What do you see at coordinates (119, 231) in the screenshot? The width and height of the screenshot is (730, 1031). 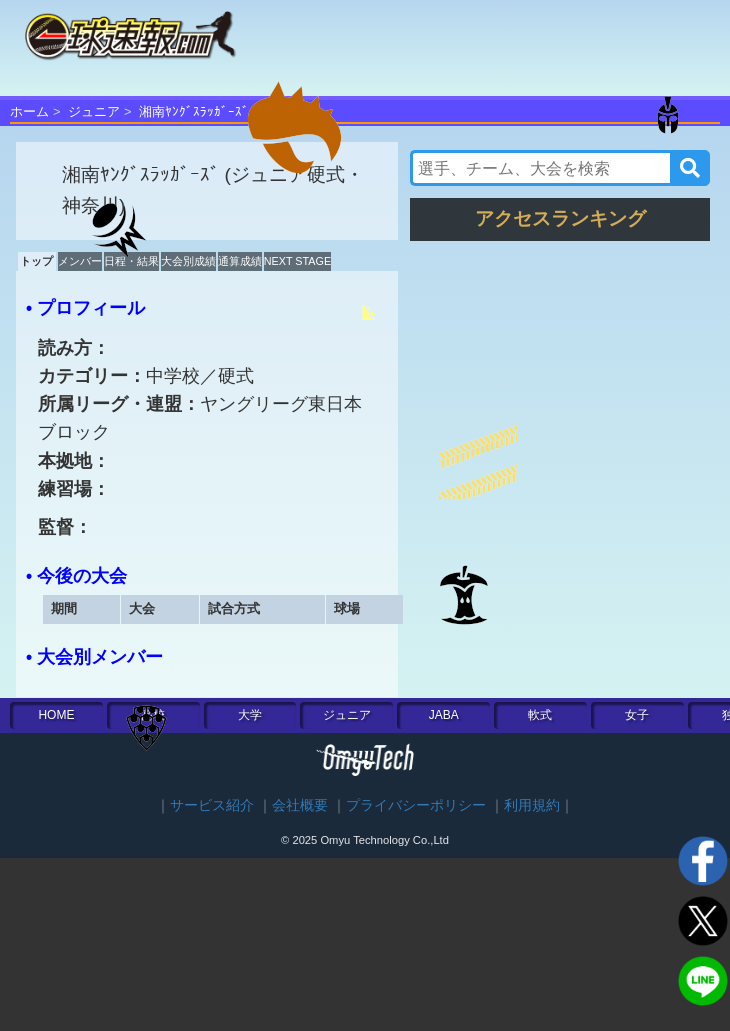 I see `protect or defend eggs in a game` at bounding box center [119, 231].